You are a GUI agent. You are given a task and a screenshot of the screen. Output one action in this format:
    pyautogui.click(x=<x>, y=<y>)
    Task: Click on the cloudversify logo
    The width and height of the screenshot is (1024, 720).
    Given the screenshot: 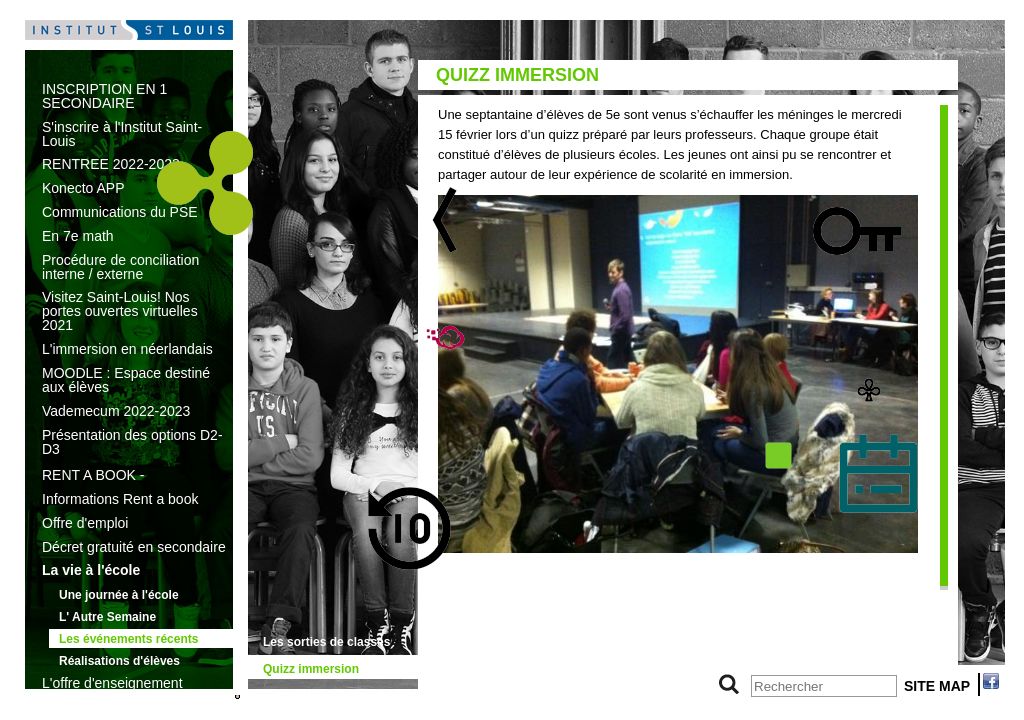 What is the action you would take?
    pyautogui.click(x=445, y=337)
    